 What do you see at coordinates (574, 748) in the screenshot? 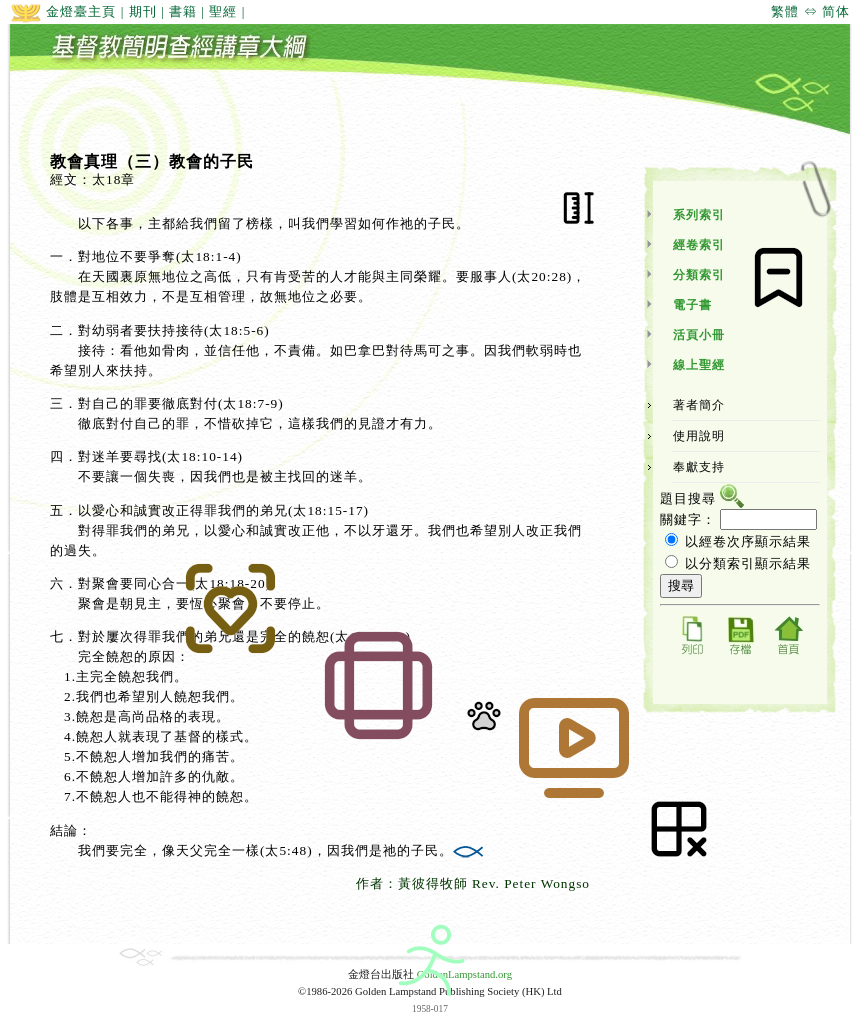
I see `play video or stream content on TV` at bounding box center [574, 748].